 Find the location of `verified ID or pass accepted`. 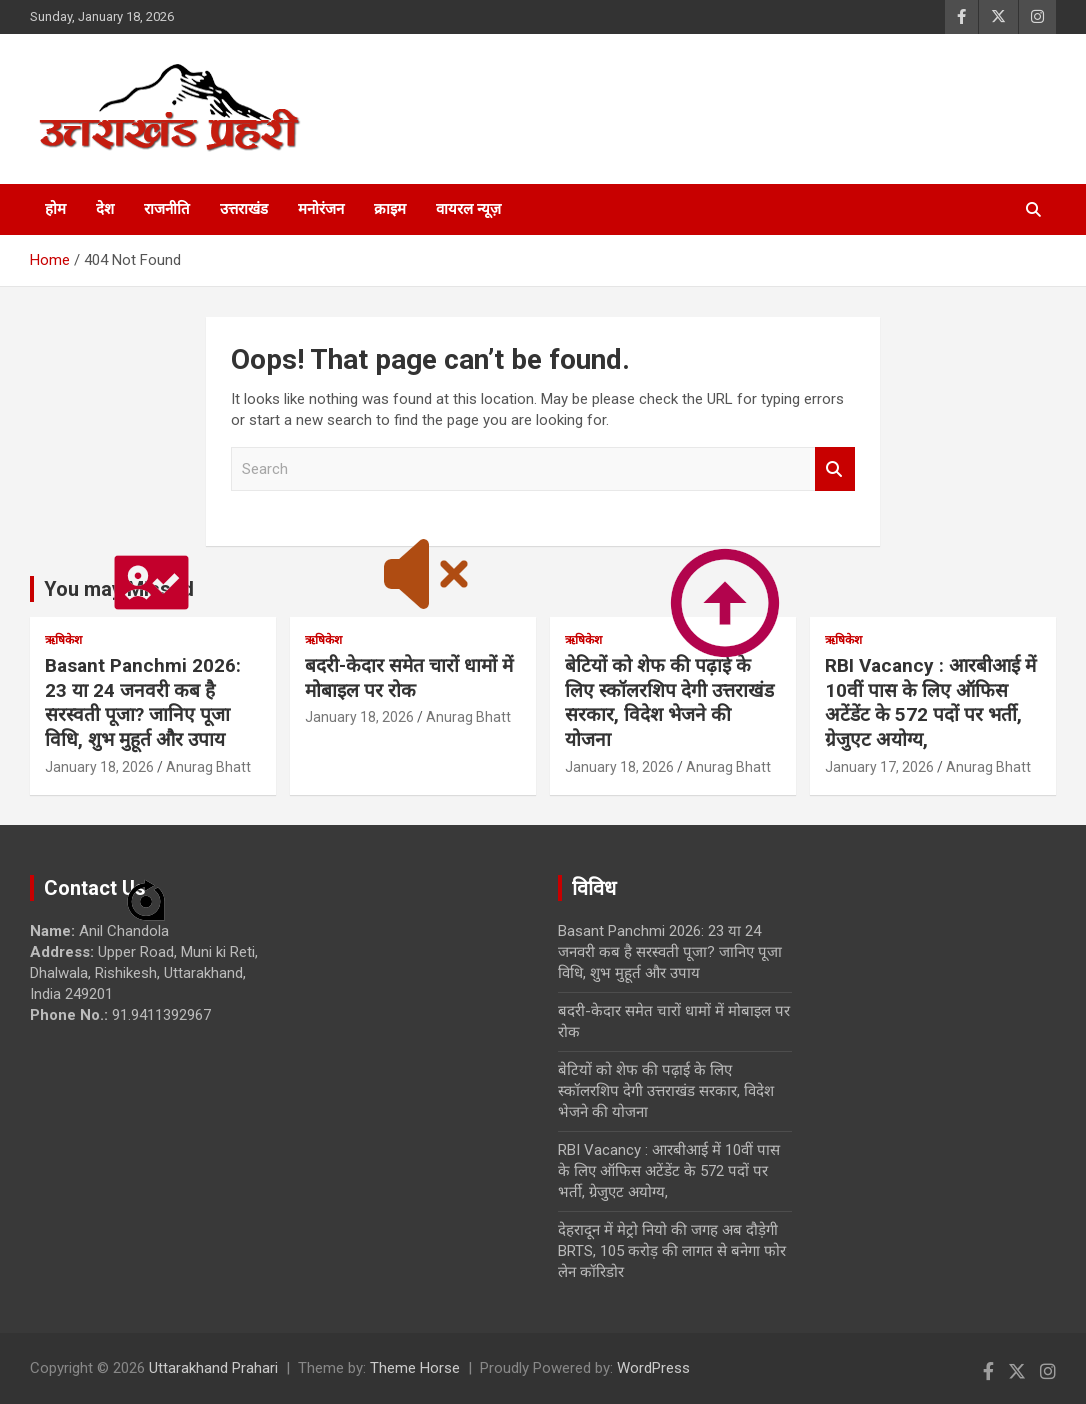

verified ID or pass accepted is located at coordinates (151, 582).